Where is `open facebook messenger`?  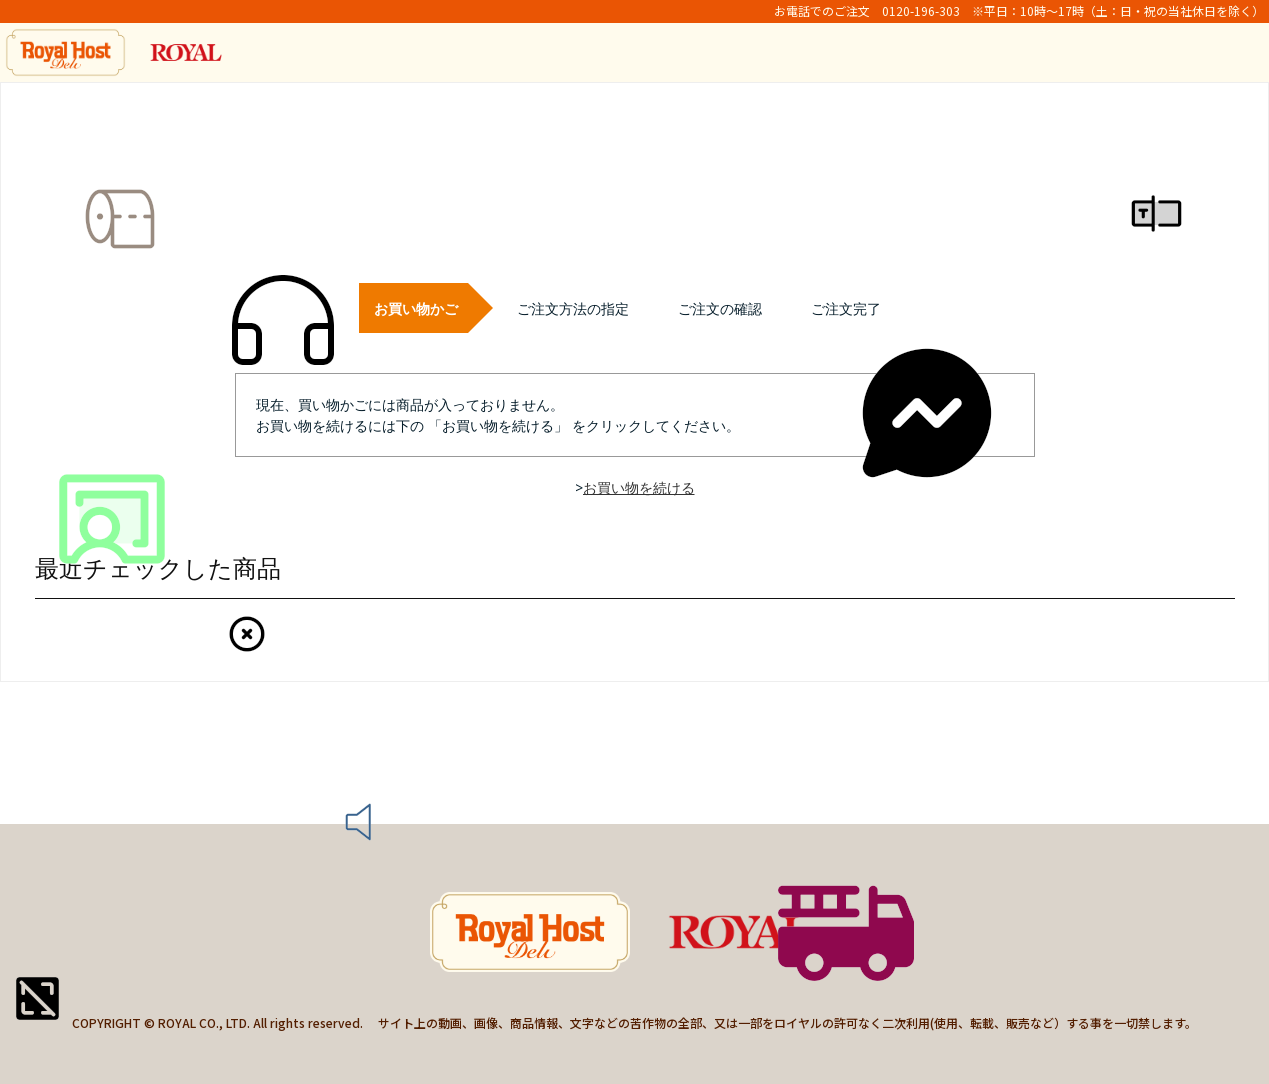 open facebook messenger is located at coordinates (927, 413).